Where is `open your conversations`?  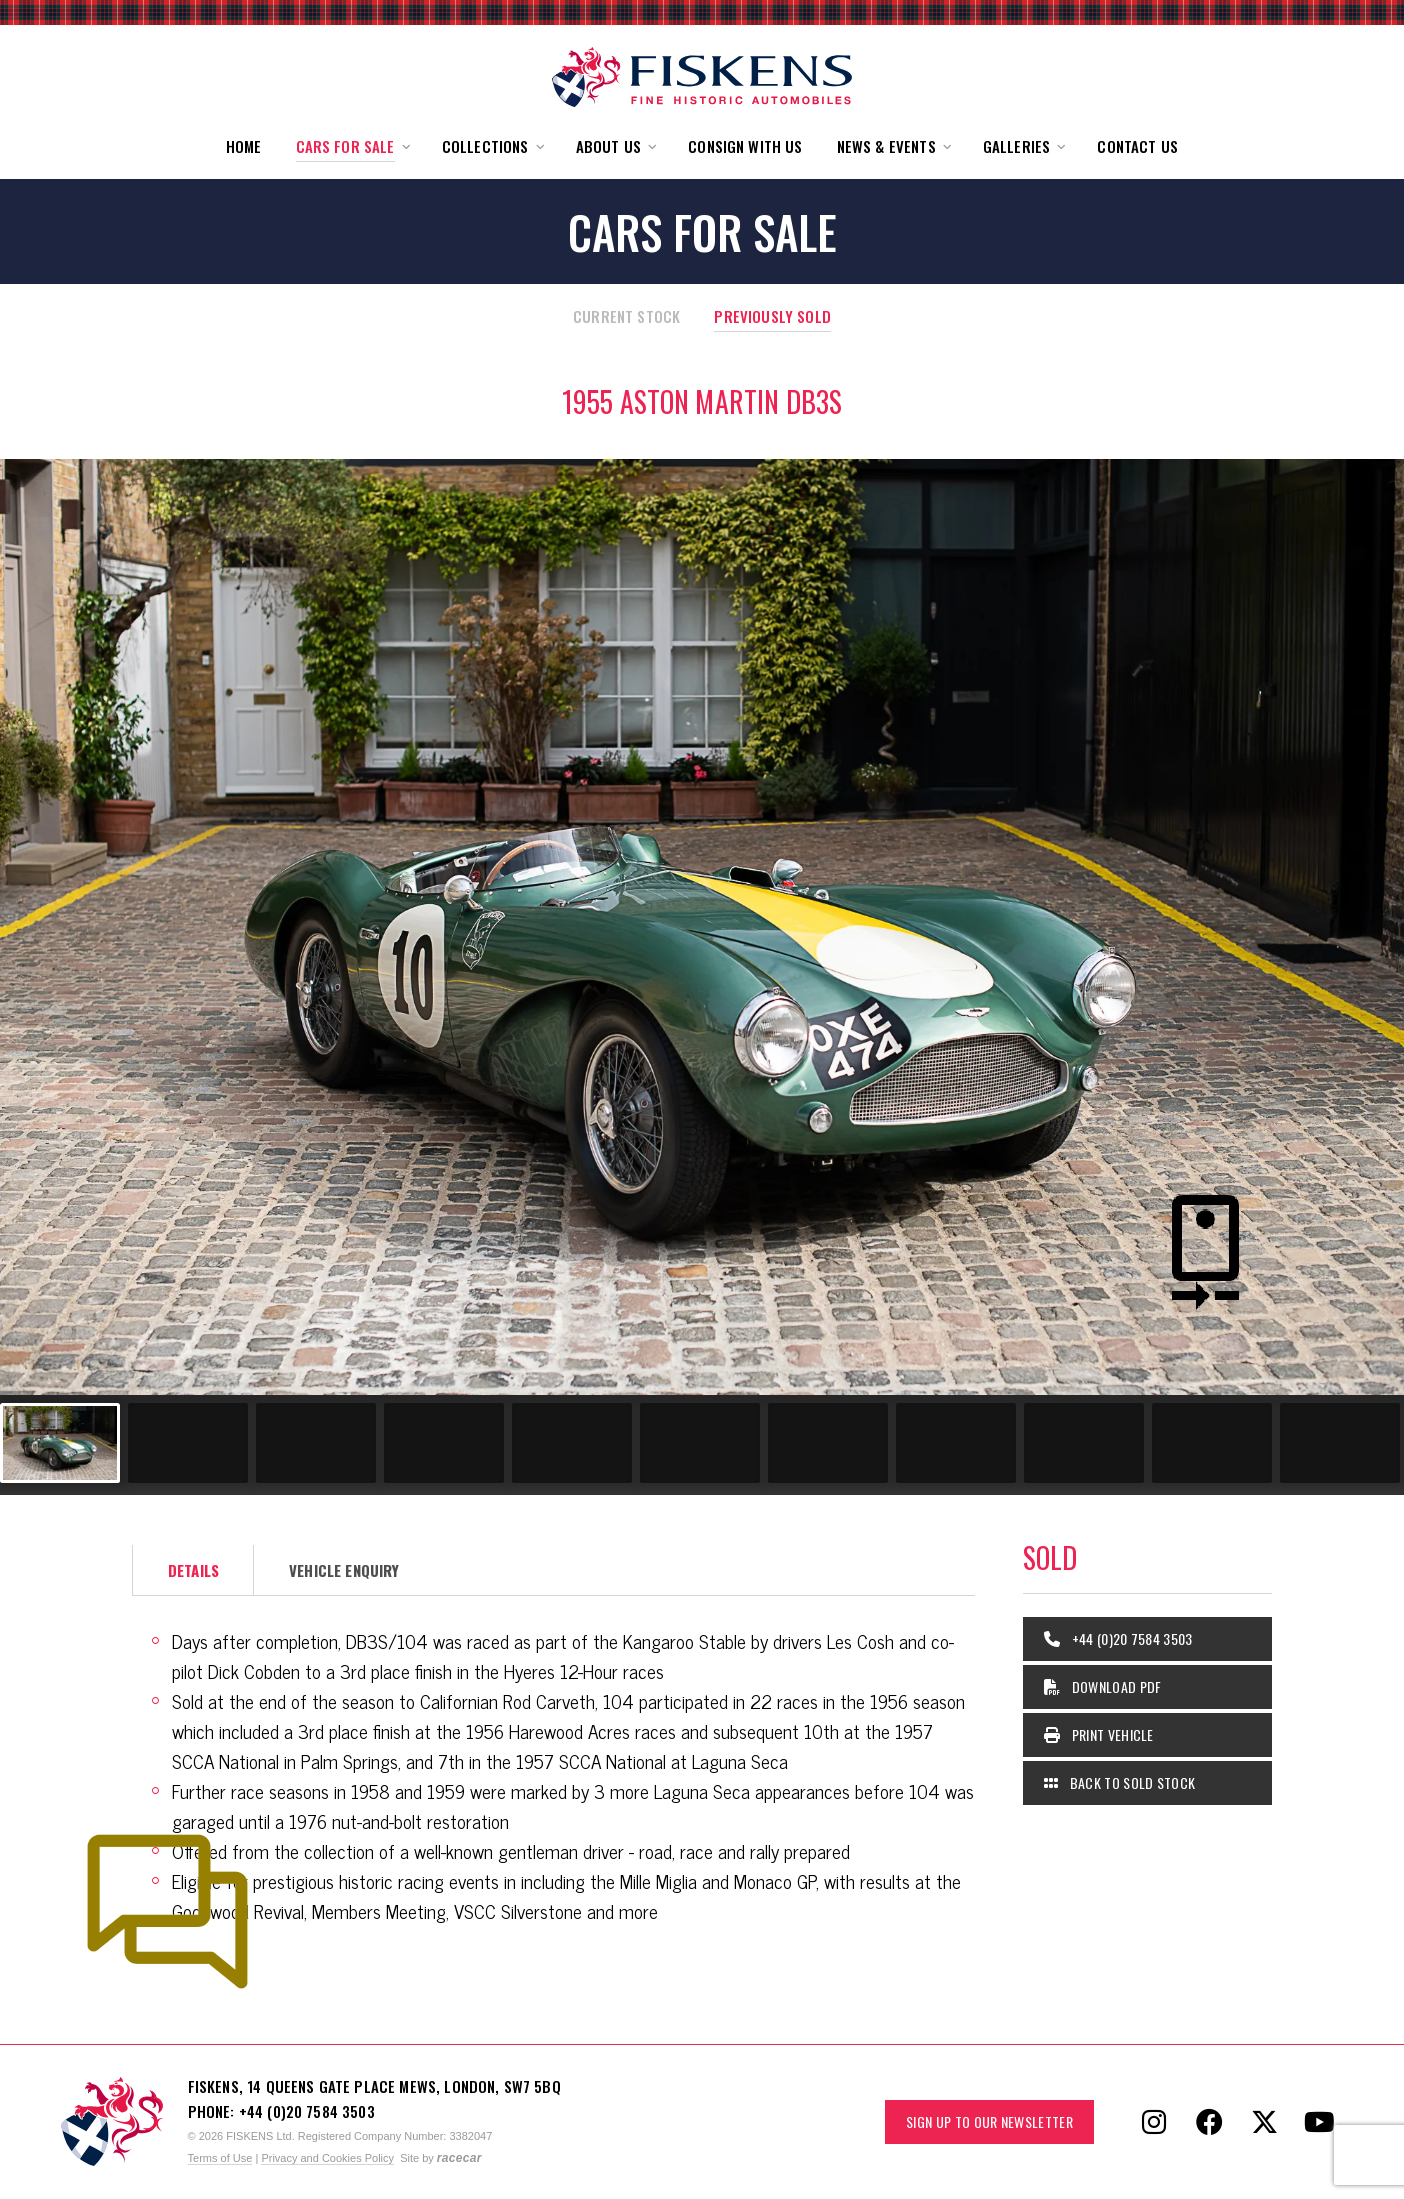
open your conversations is located at coordinates (167, 1908).